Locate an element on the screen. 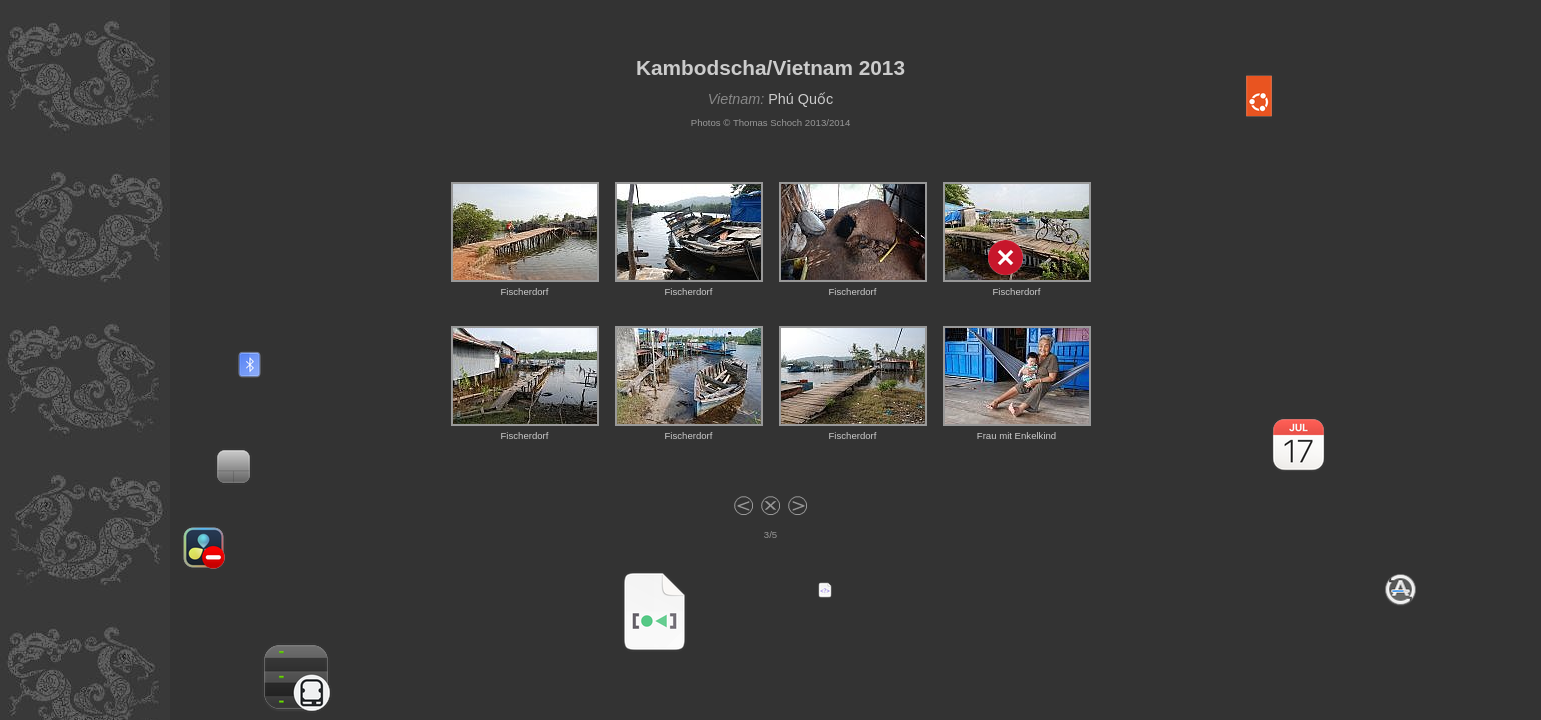 The height and width of the screenshot is (720, 1541). check for available system updates is located at coordinates (1400, 589).